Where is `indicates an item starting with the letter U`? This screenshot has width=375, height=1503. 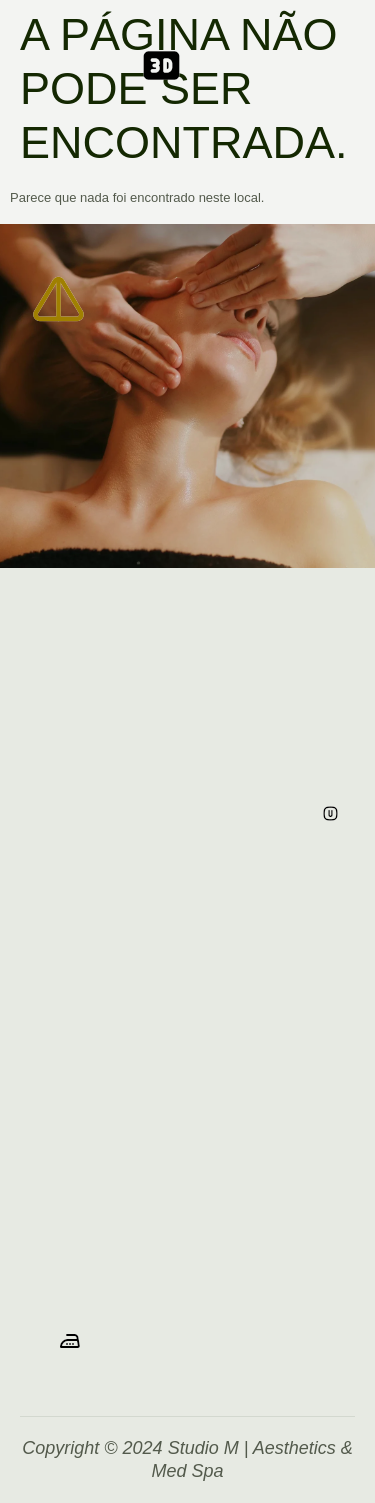
indicates an item starting with the letter U is located at coordinates (330, 813).